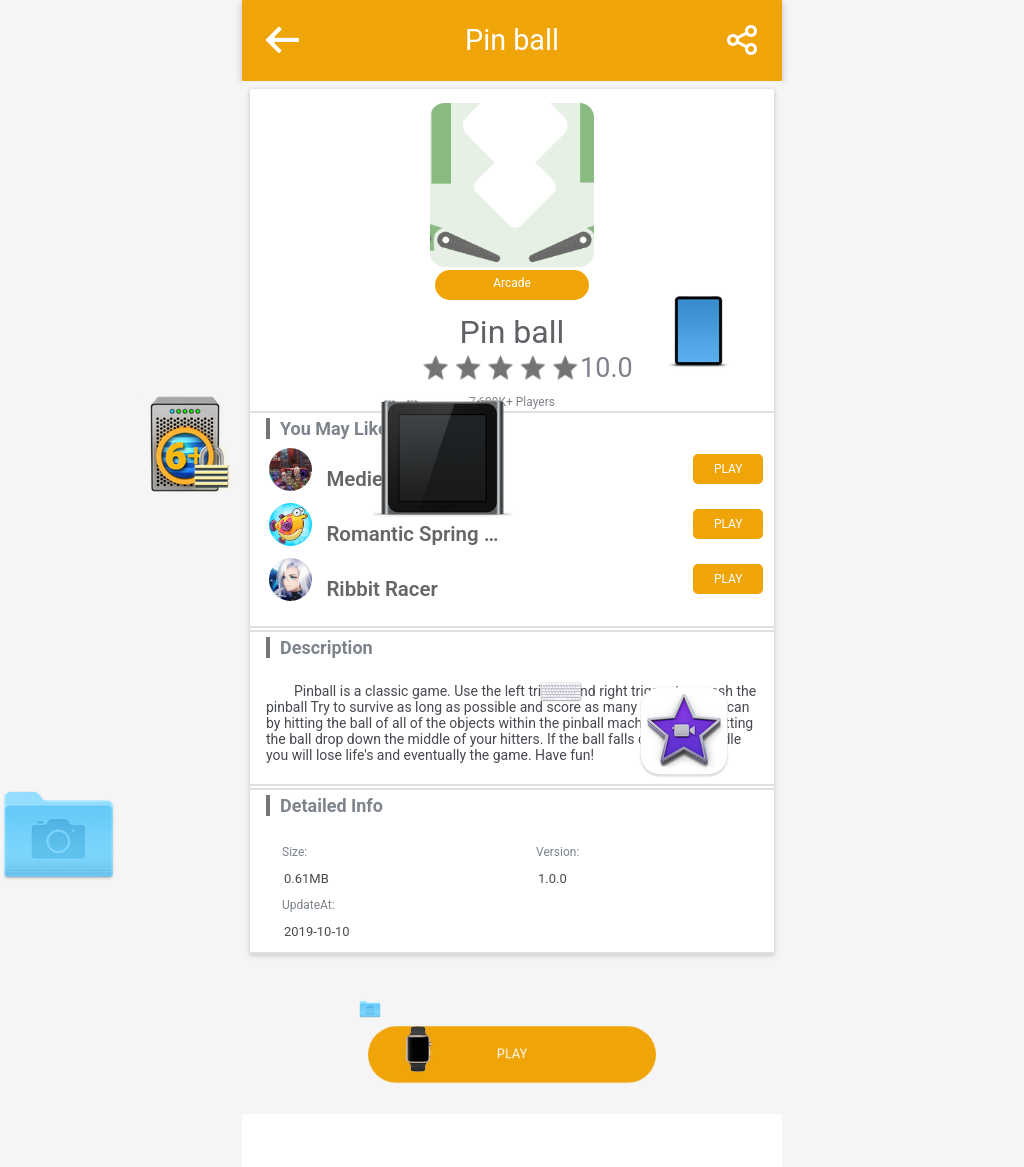 Image resolution: width=1024 pixels, height=1167 pixels. What do you see at coordinates (698, 323) in the screenshot?
I see `iPad Mini device icon` at bounding box center [698, 323].